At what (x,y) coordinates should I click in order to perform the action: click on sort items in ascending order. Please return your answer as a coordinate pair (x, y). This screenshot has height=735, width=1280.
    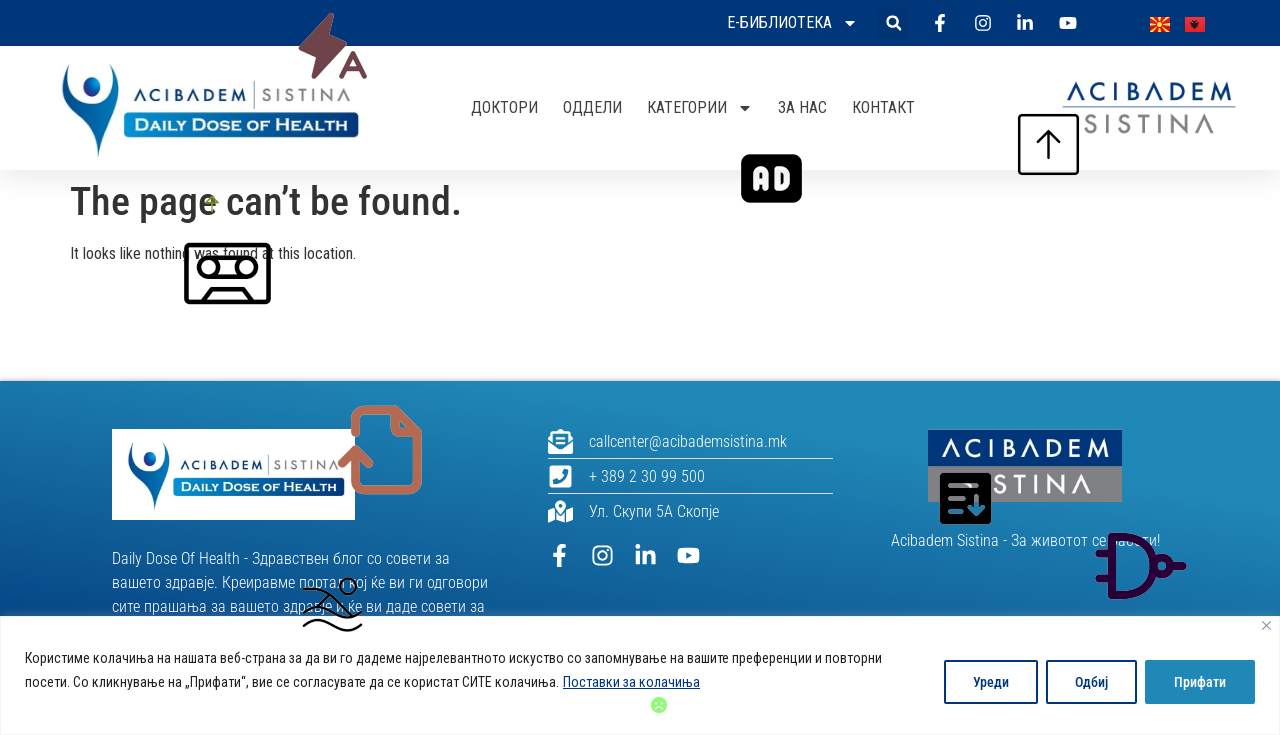
    Looking at the image, I should click on (965, 498).